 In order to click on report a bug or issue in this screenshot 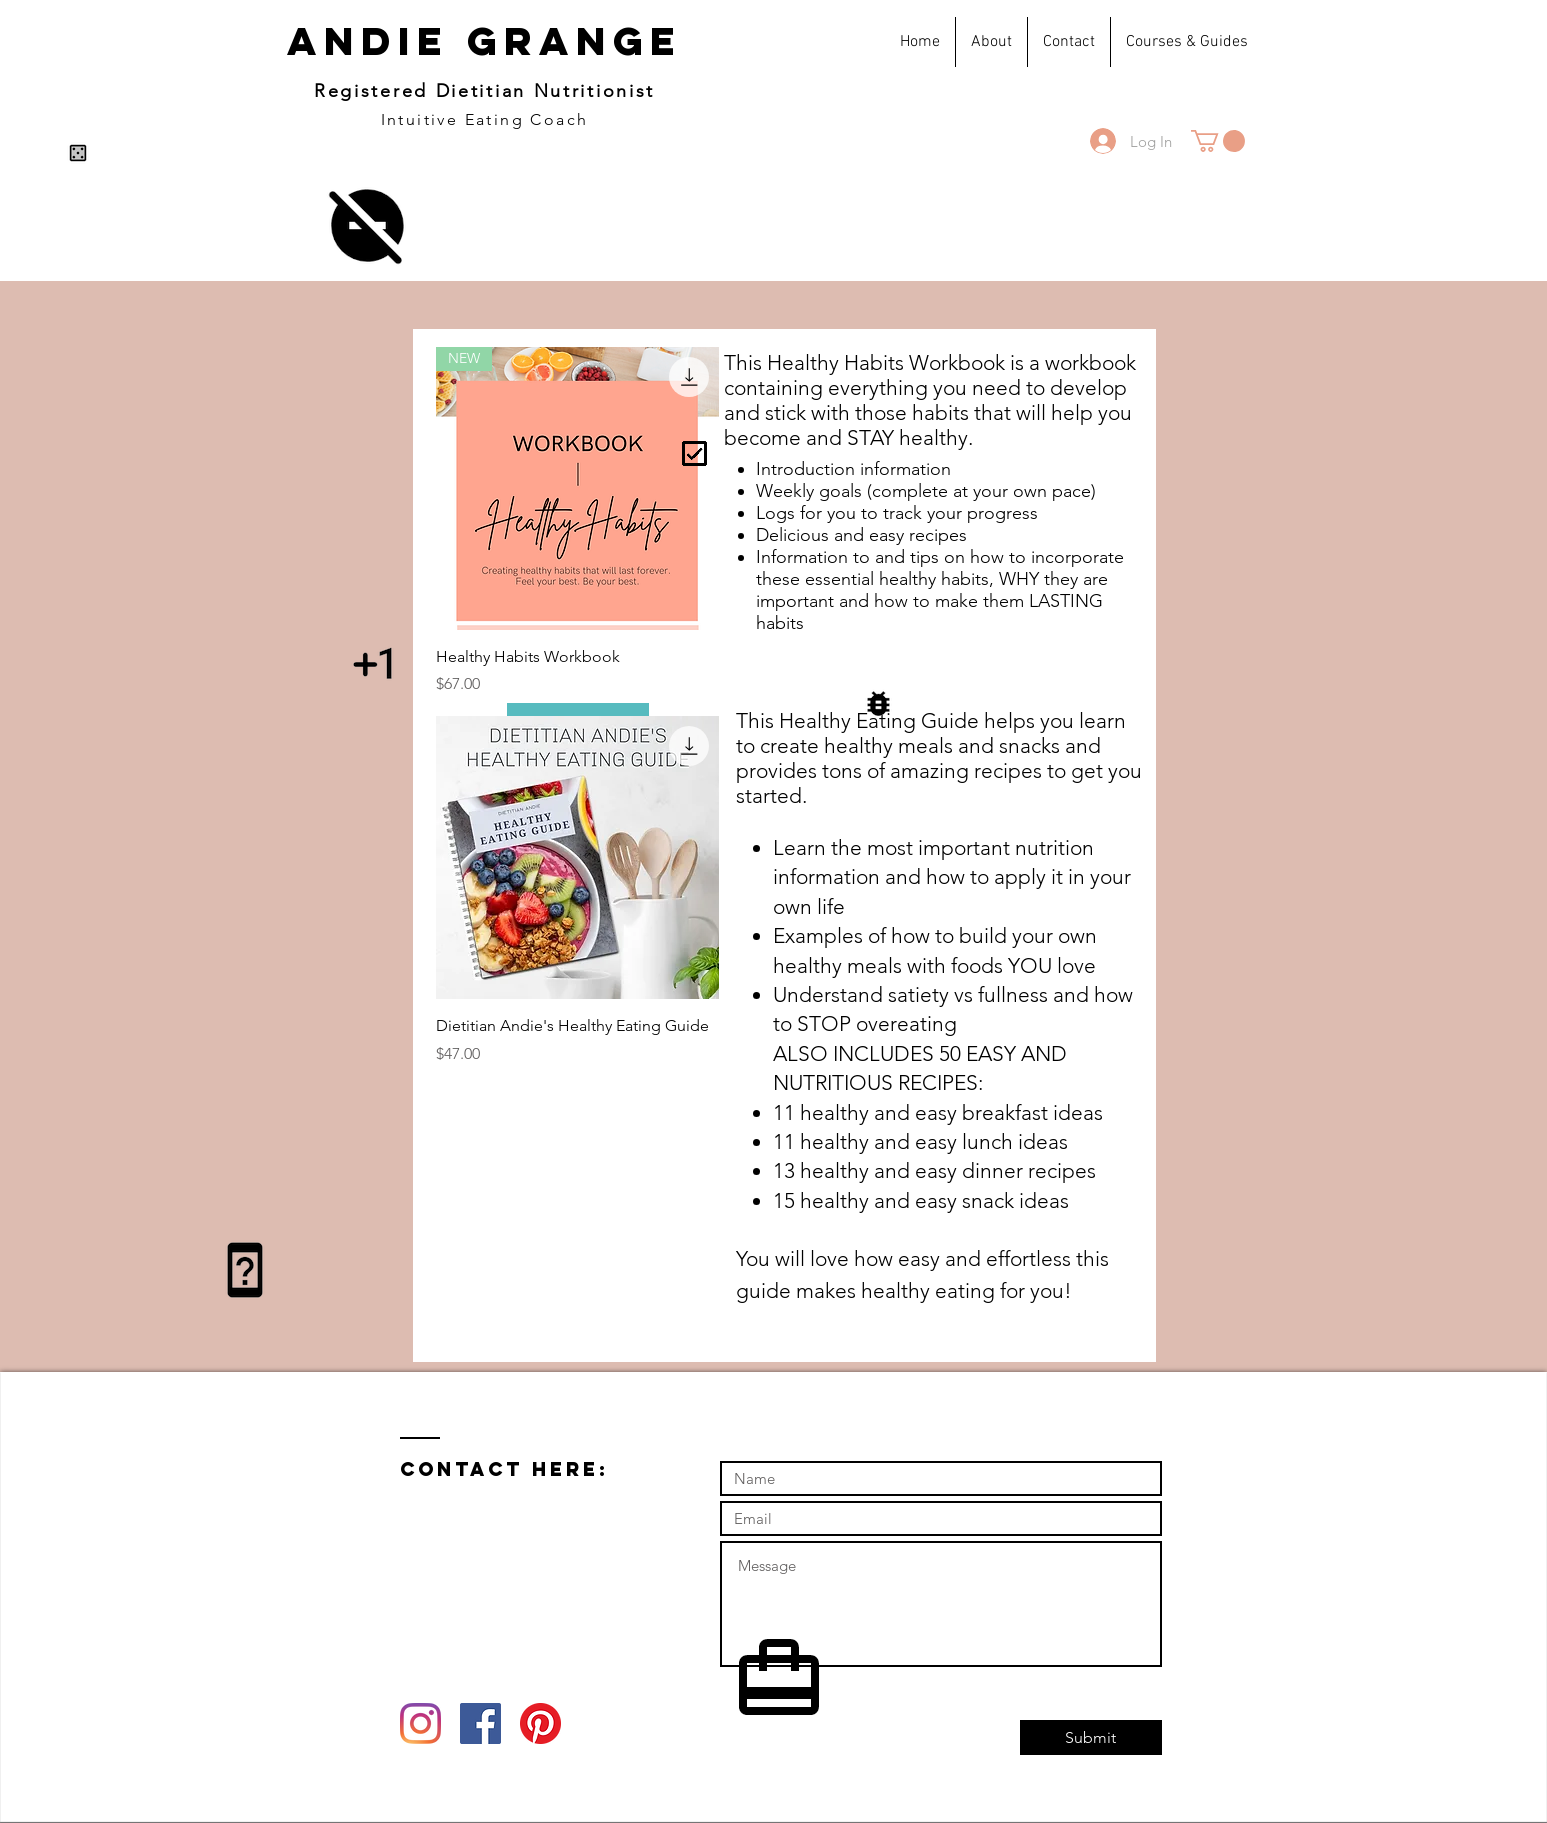, I will do `click(878, 703)`.